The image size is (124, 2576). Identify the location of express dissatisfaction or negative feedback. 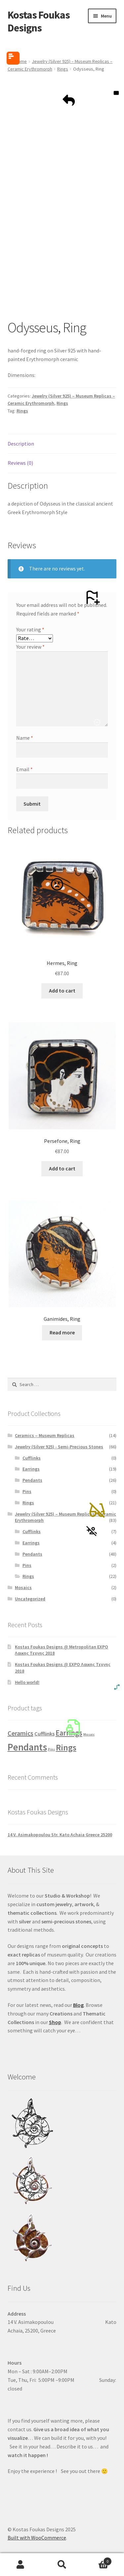
(57, 884).